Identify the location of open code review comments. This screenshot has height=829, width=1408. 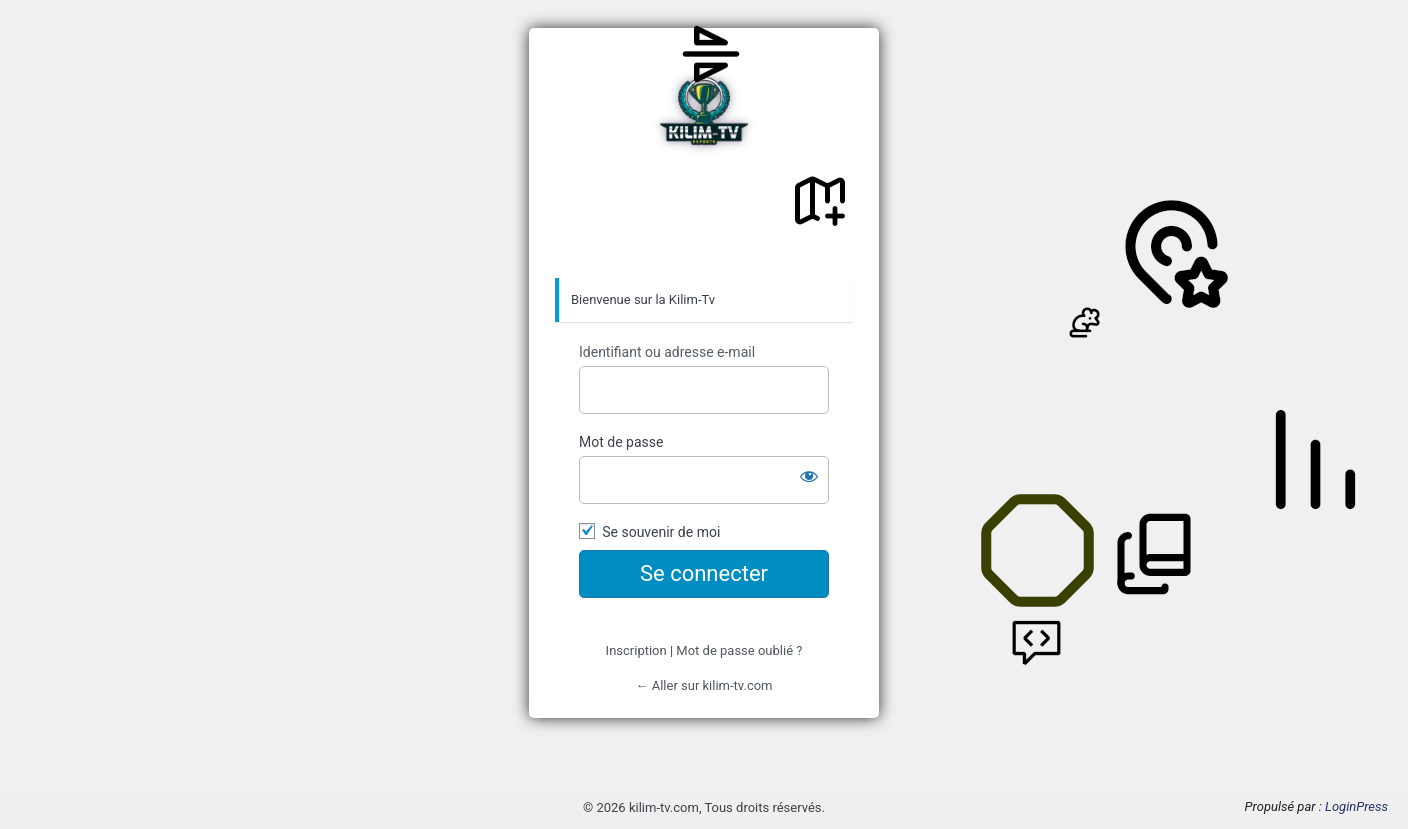
(1036, 641).